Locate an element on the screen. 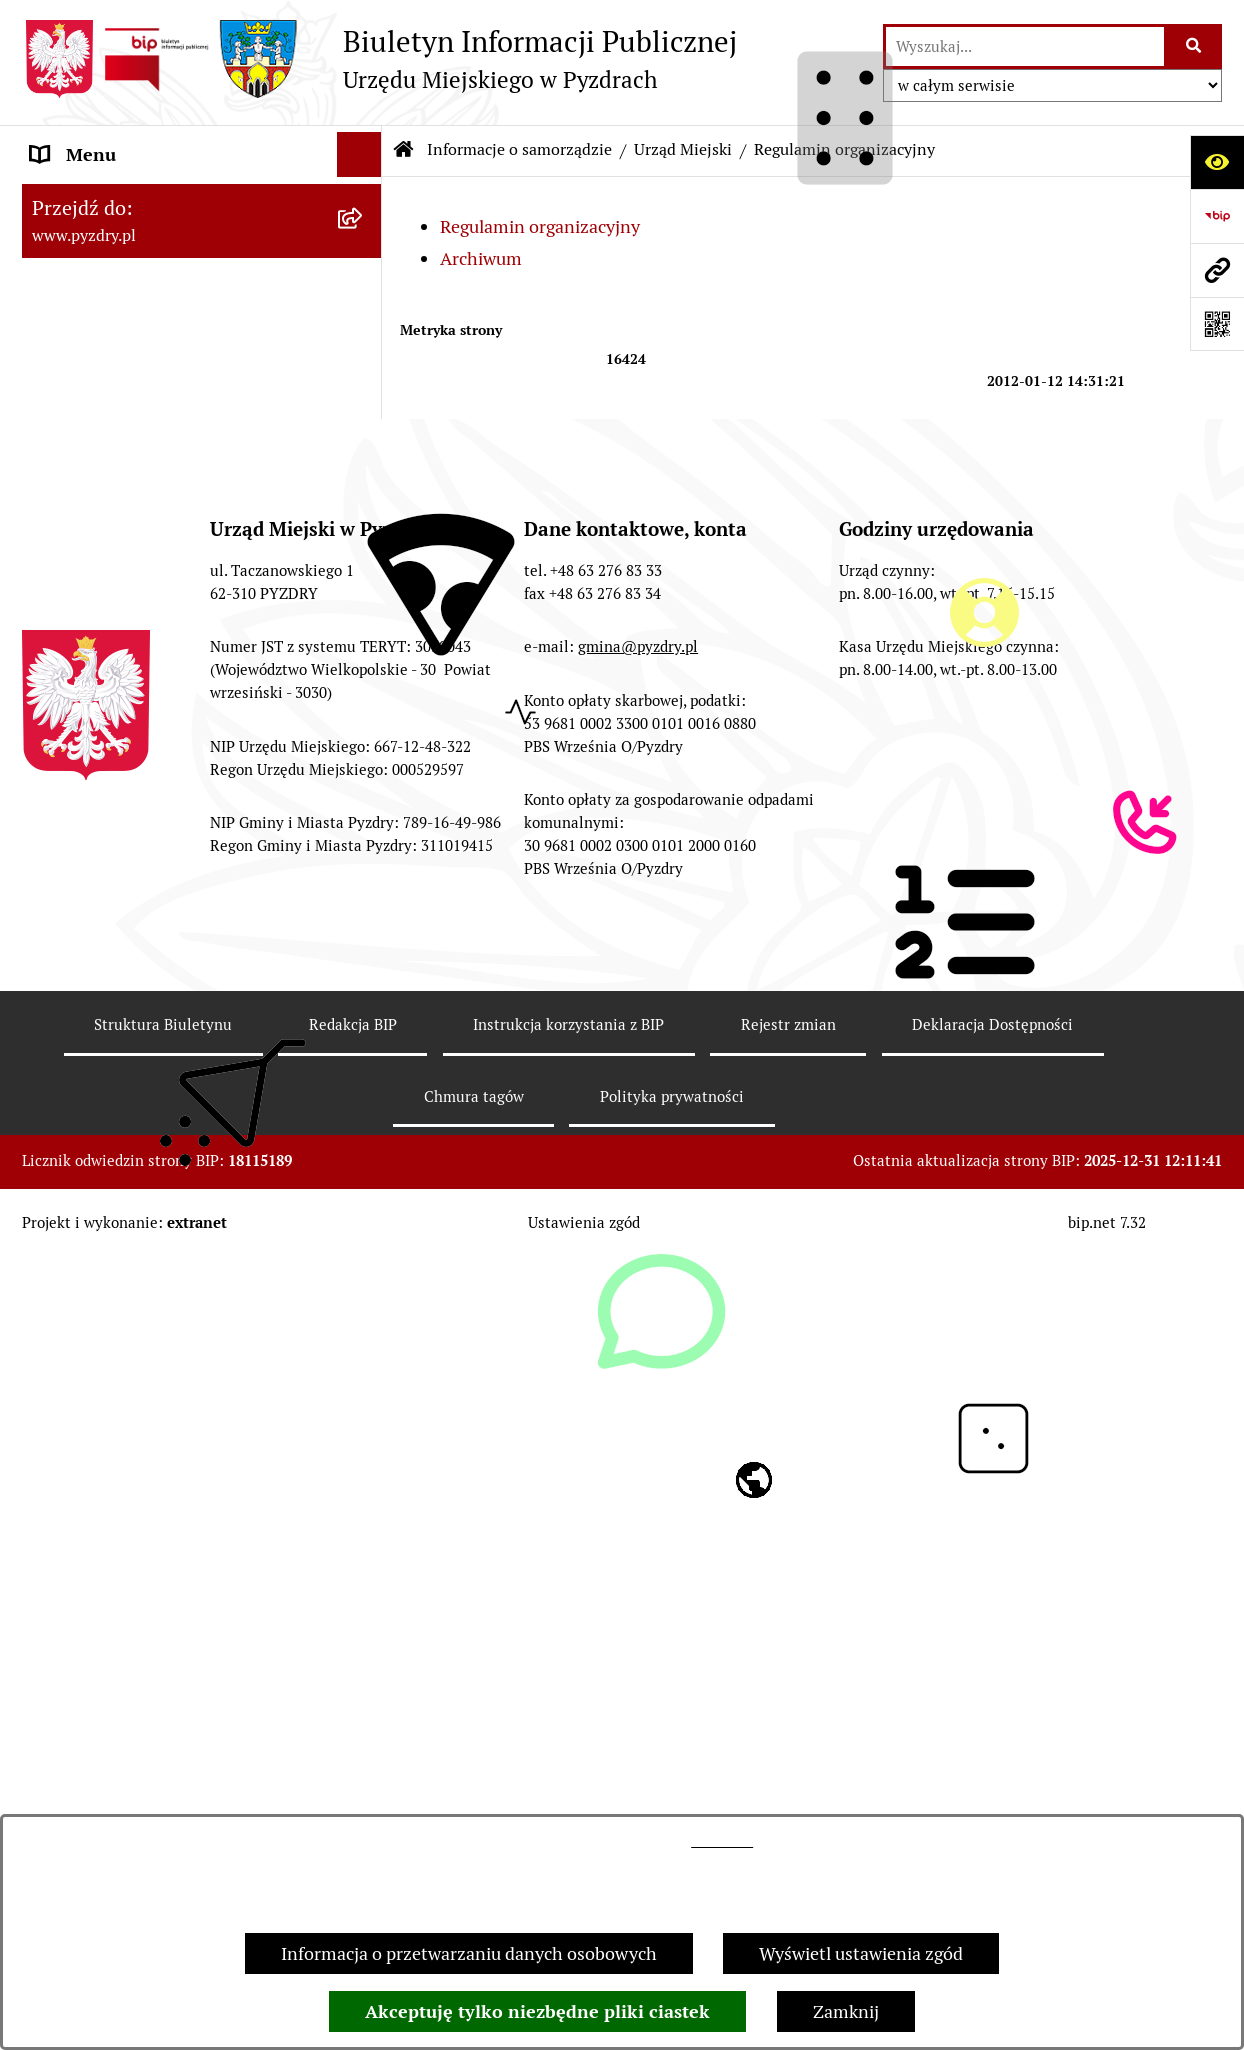 The width and height of the screenshot is (1244, 2050). indicates shower or bathroom facilities is located at coordinates (230, 1095).